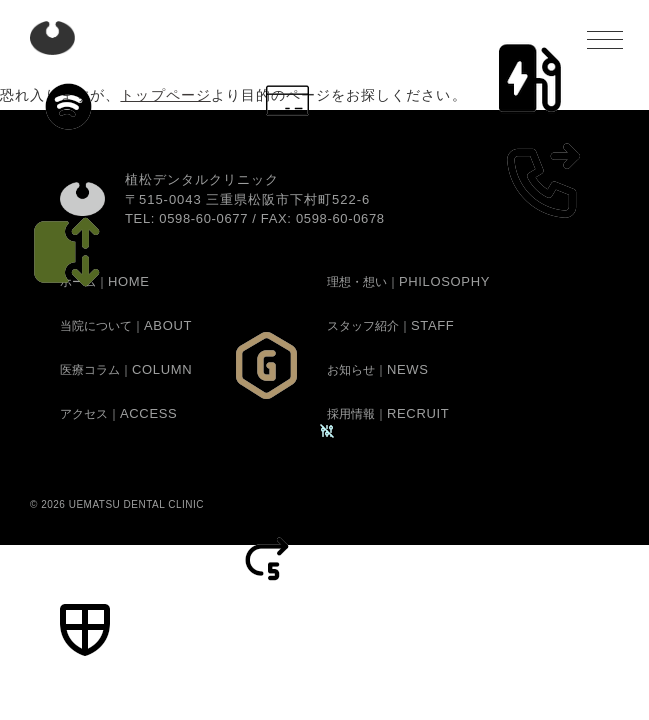 Image resolution: width=649 pixels, height=720 pixels. I want to click on find nearby electric vehicle charging stations, so click(529, 78).